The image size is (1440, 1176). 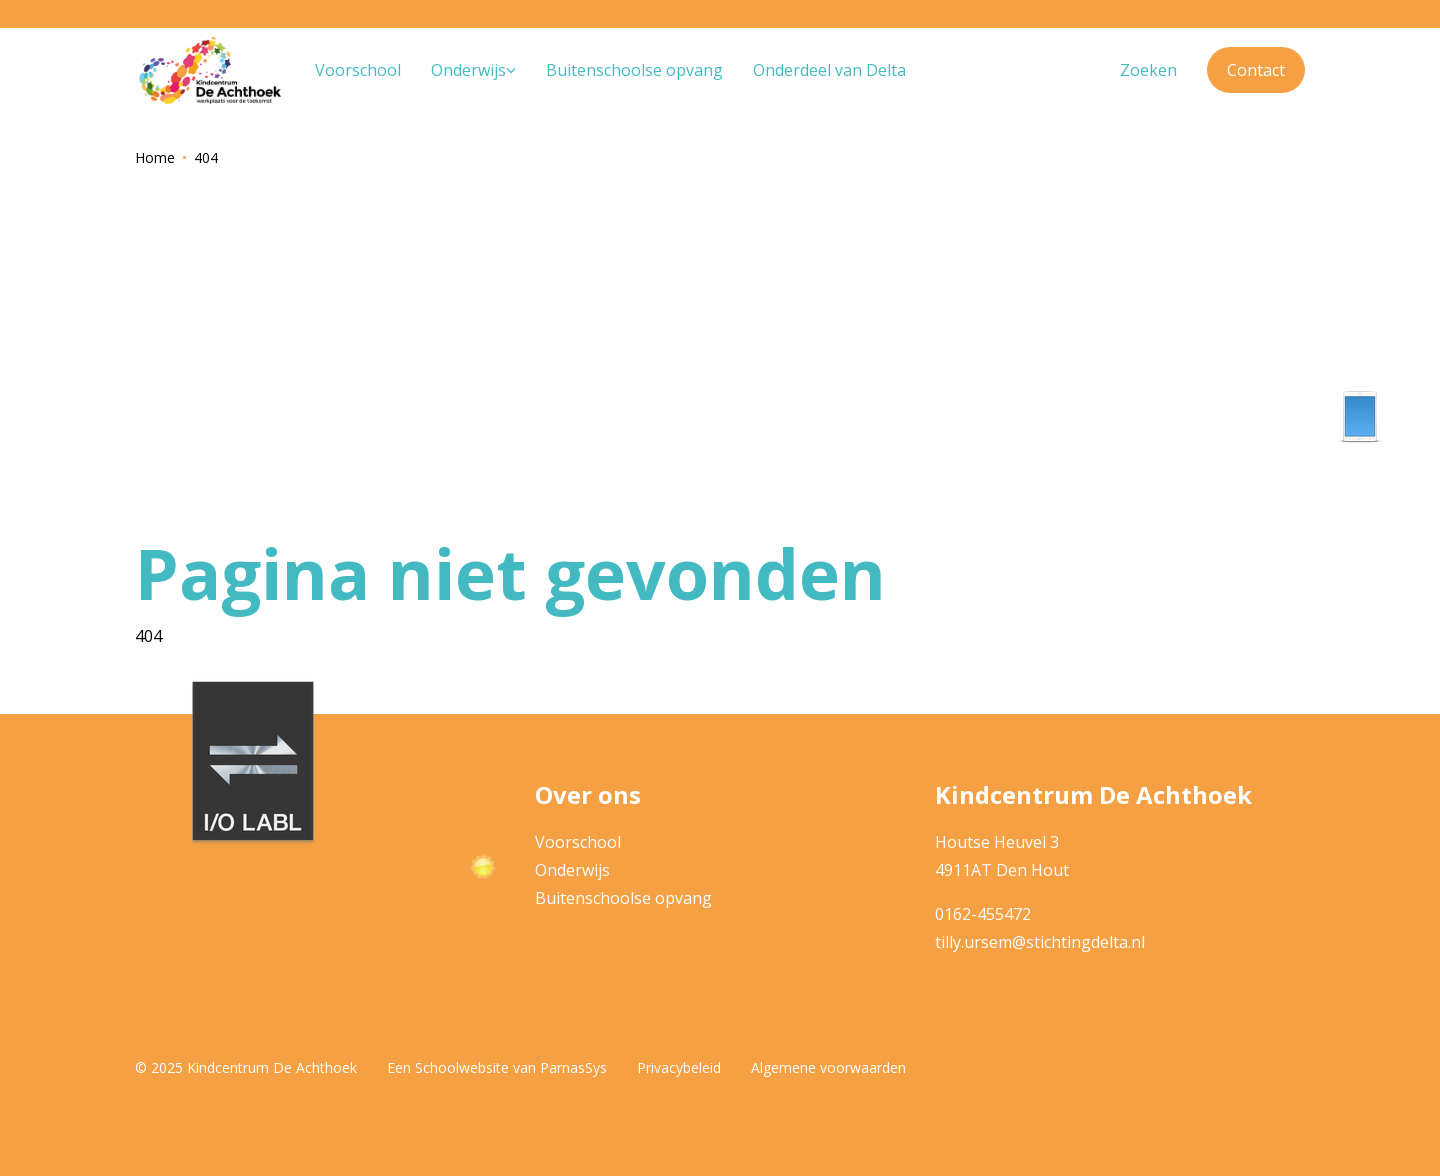 I want to click on configure audio input/output settings in GarageBand, so click(x=253, y=765).